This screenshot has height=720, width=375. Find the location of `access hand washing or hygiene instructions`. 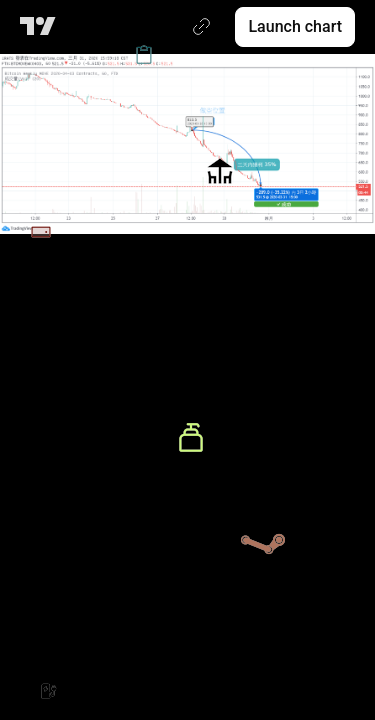

access hand washing or hygiene instructions is located at coordinates (191, 438).